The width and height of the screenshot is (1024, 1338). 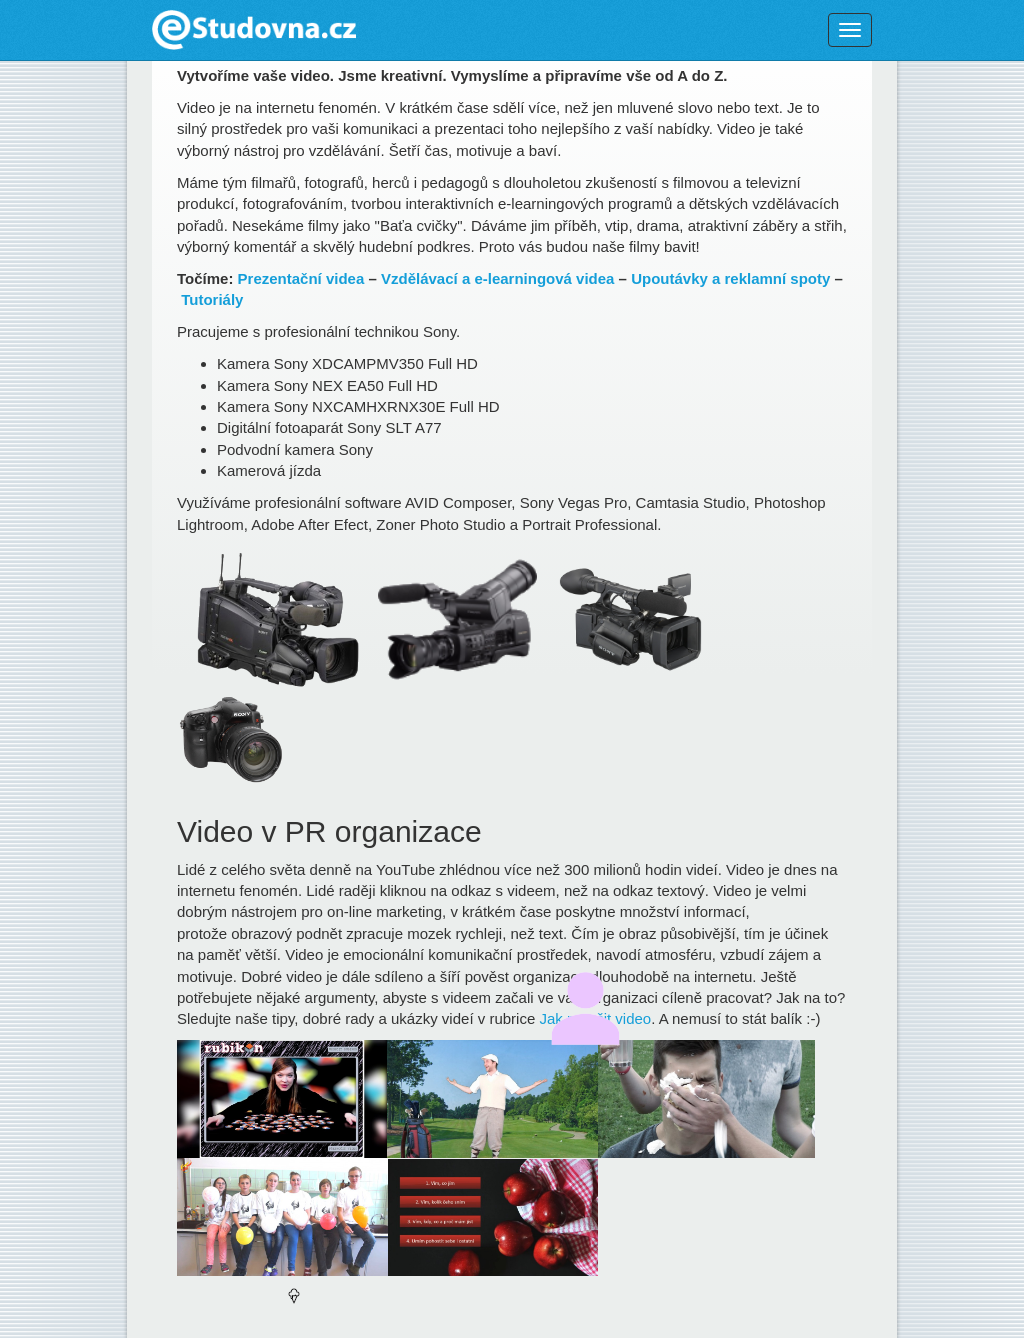 What do you see at coordinates (294, 1296) in the screenshot?
I see `browse dessert or ice cream options` at bounding box center [294, 1296].